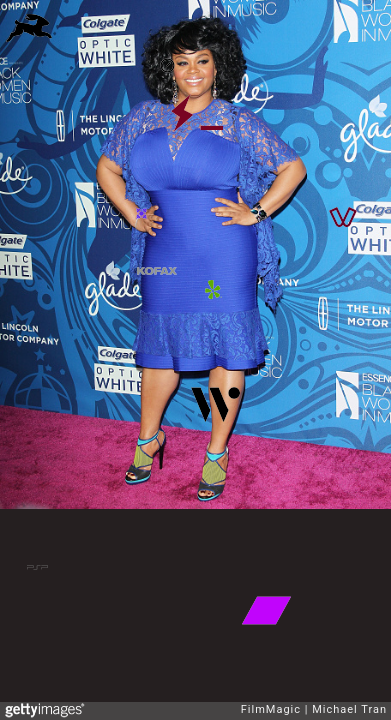  I want to click on link or sign in to viva wallet payment services, so click(343, 217).